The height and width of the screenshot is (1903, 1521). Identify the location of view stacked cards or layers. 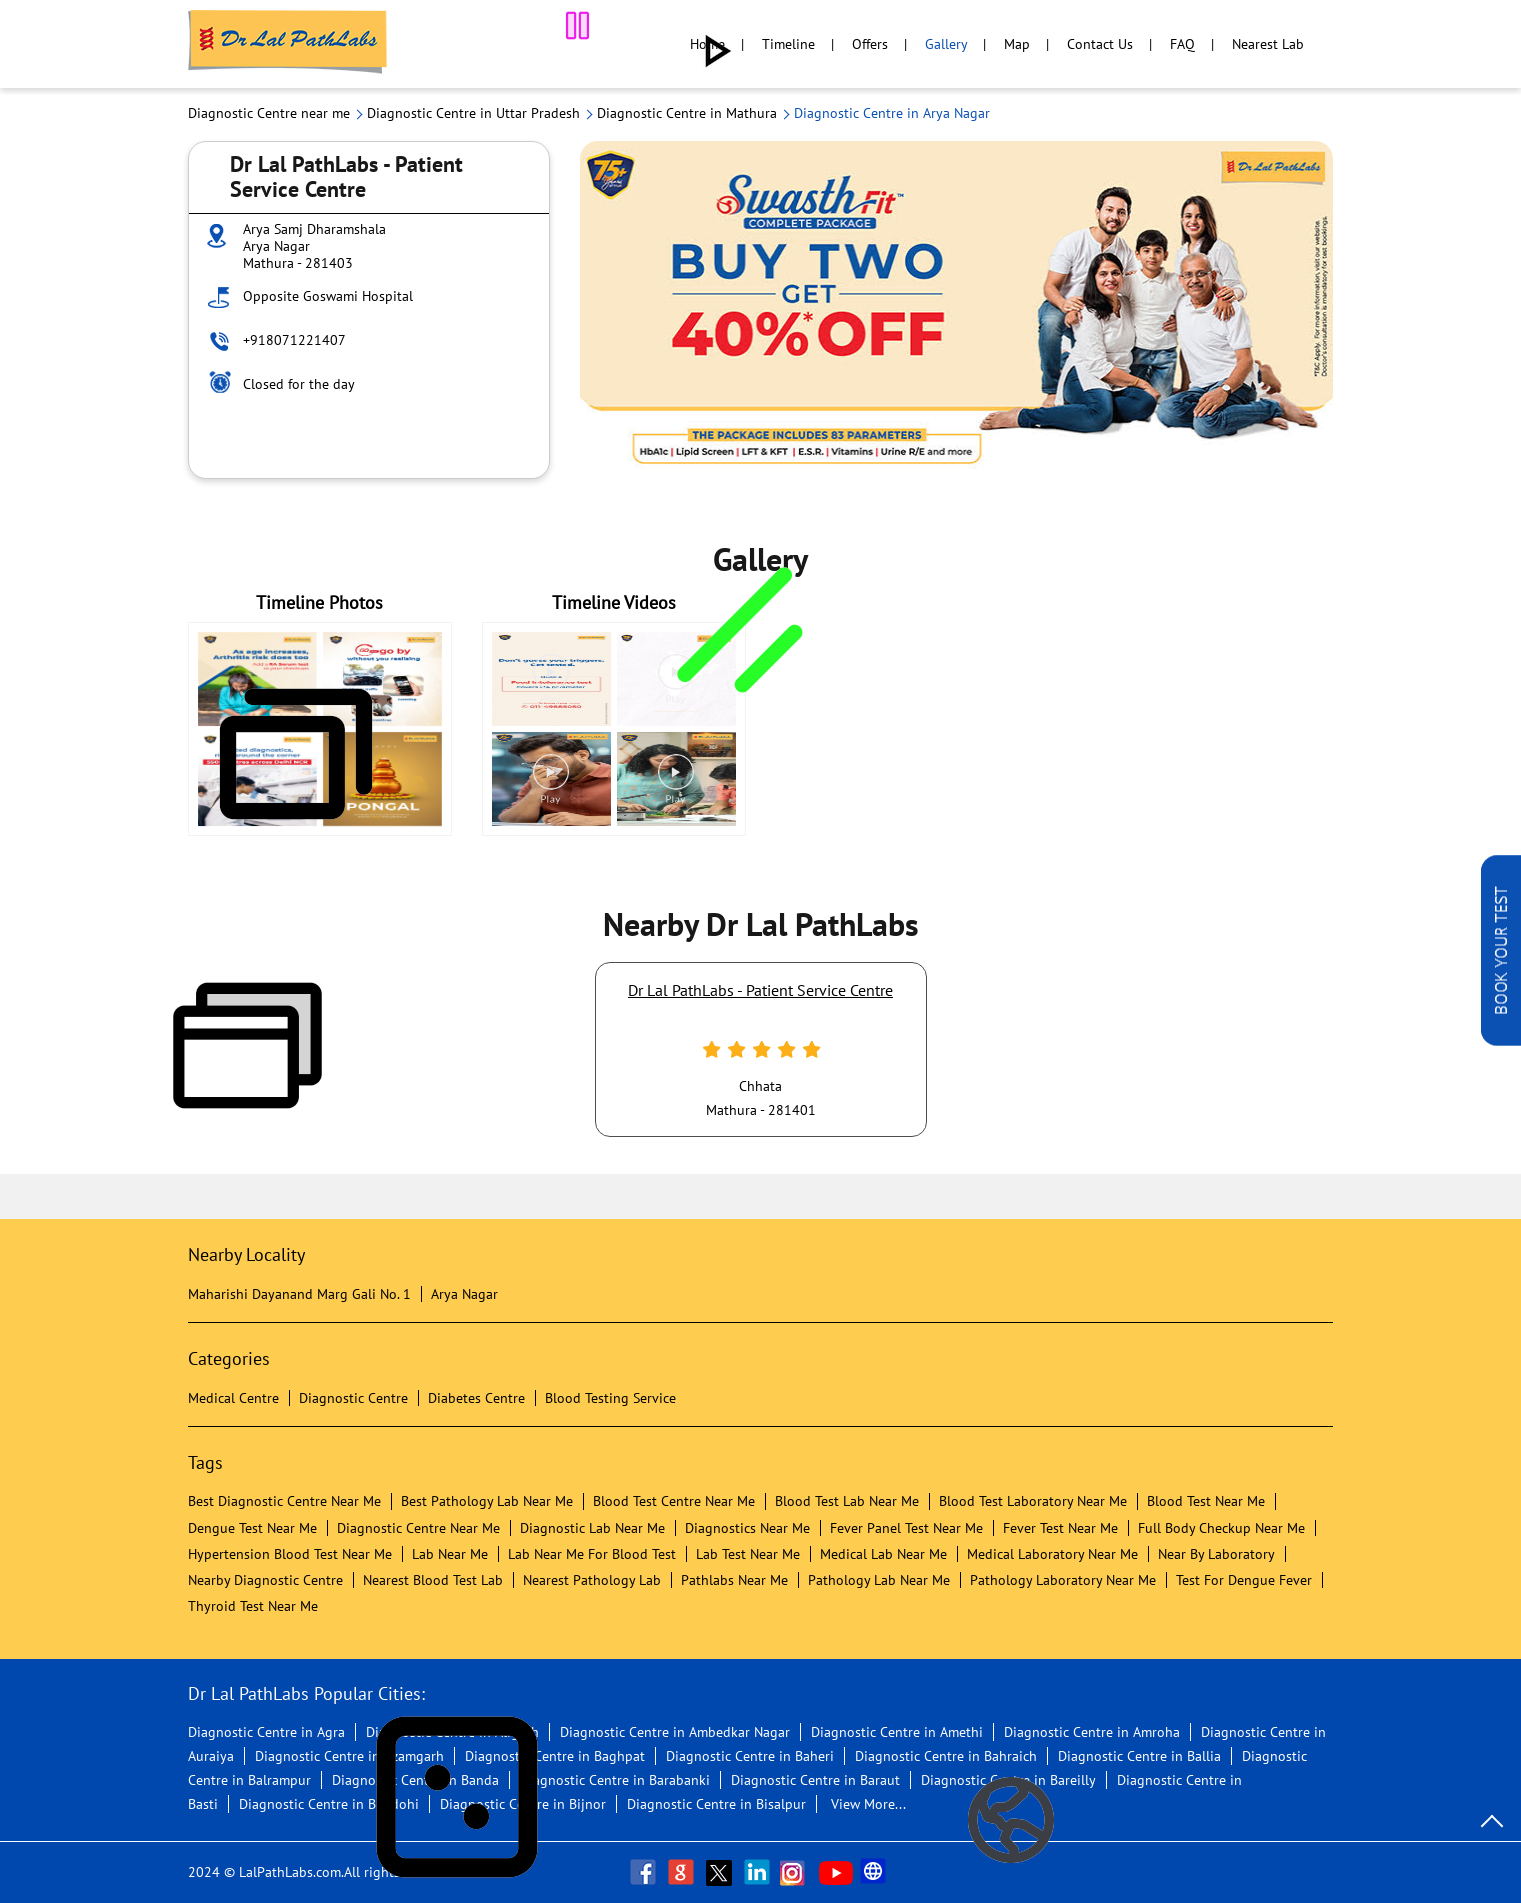
(296, 754).